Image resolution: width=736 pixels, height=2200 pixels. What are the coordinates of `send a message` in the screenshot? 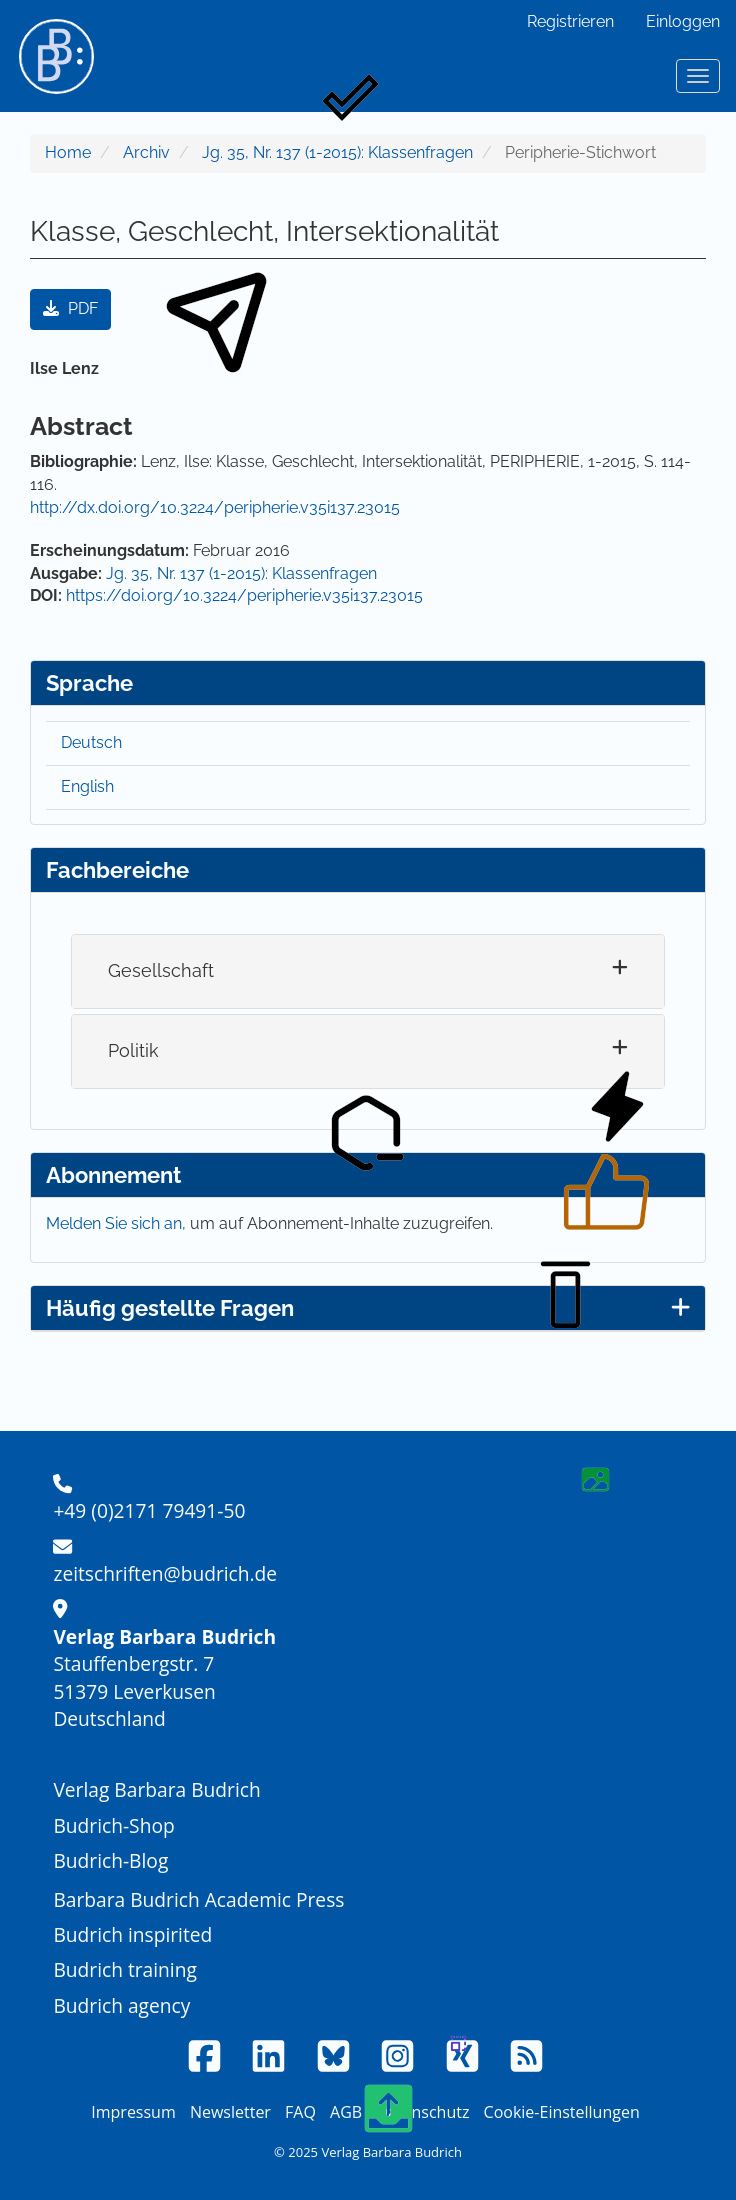 It's located at (220, 319).